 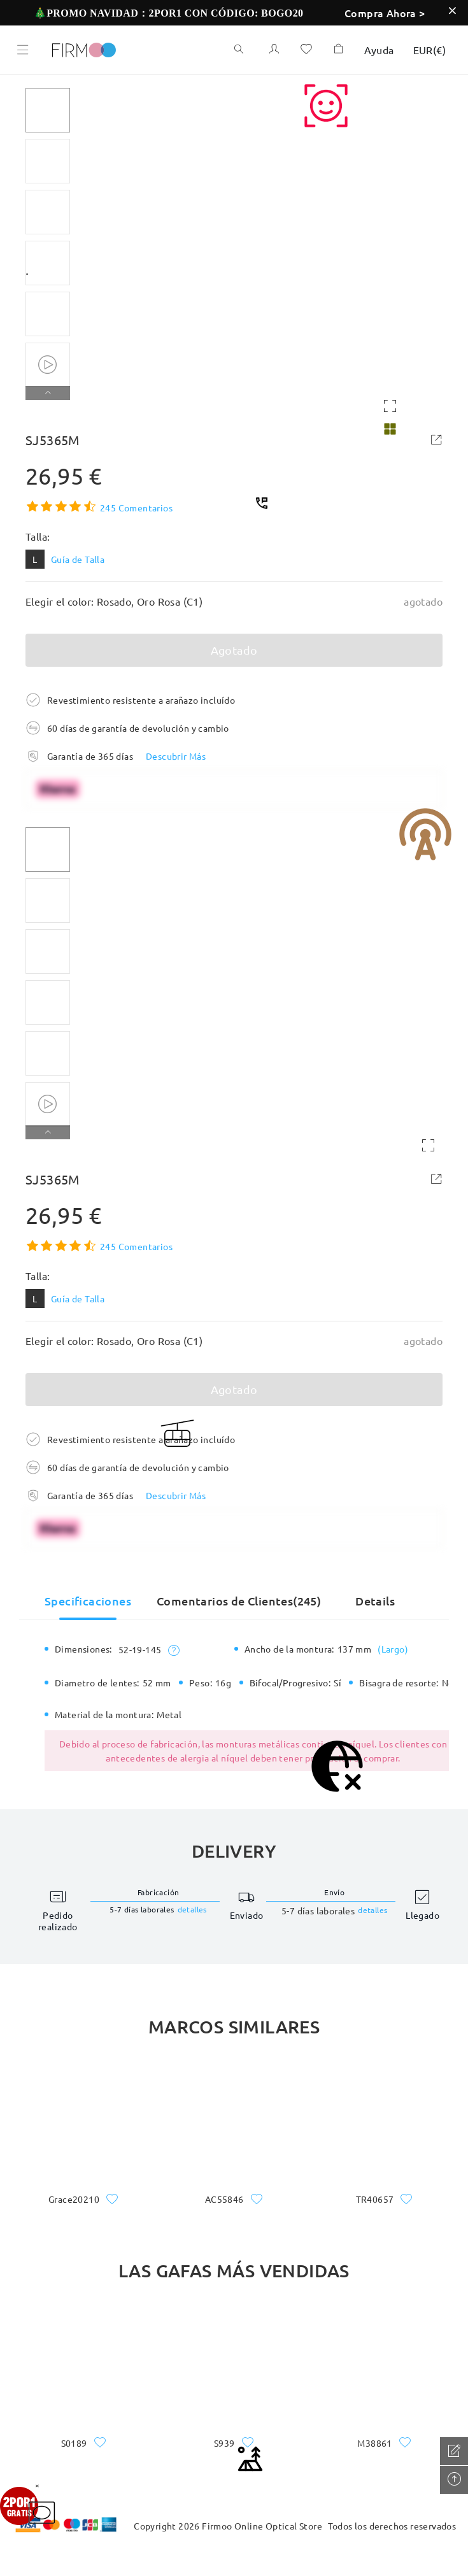 I want to click on indicates an unread notification or new item, so click(x=27, y=274).